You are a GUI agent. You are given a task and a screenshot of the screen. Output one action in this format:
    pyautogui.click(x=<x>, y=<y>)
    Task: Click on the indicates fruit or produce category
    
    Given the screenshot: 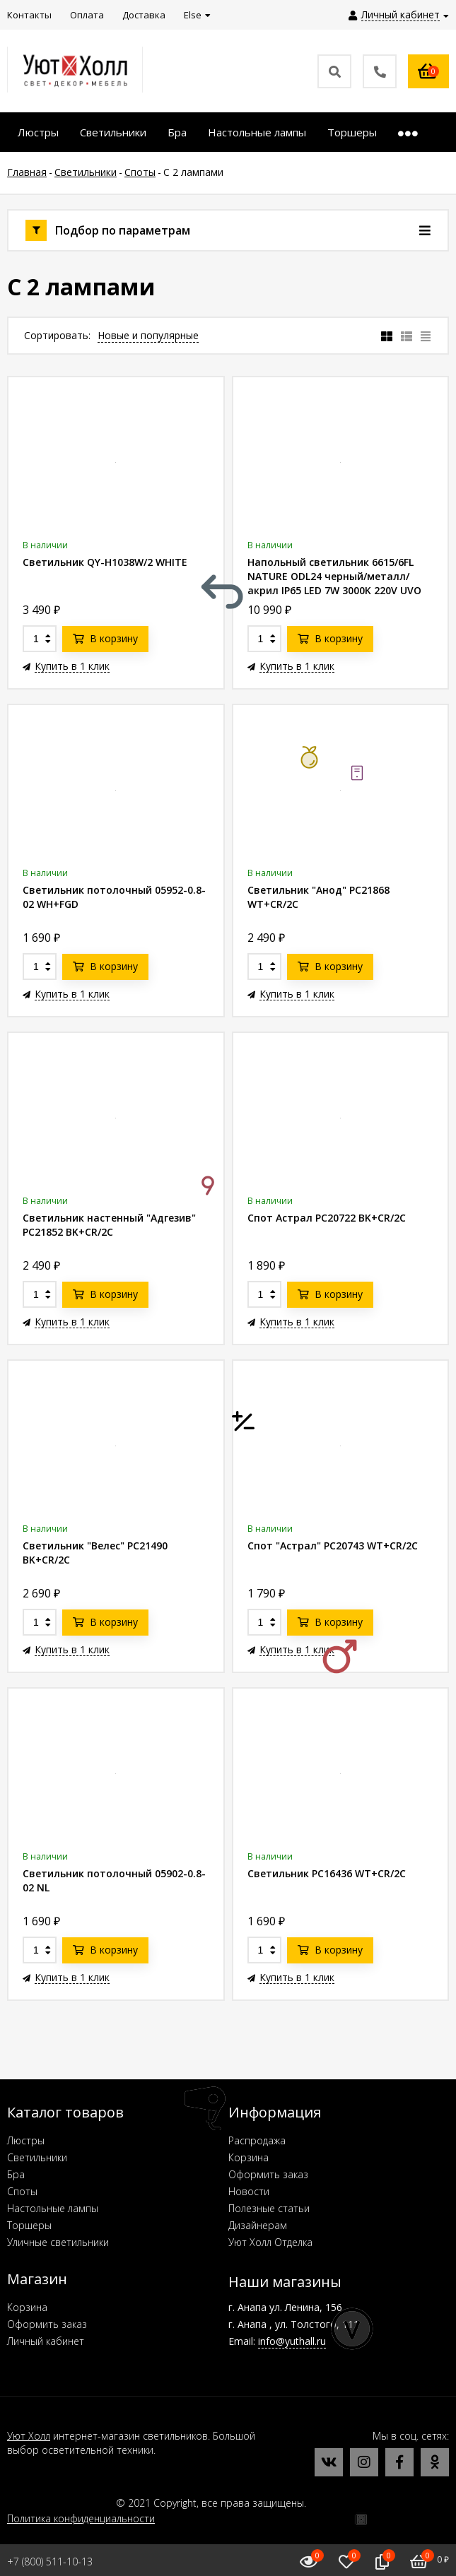 What is the action you would take?
    pyautogui.click(x=309, y=757)
    